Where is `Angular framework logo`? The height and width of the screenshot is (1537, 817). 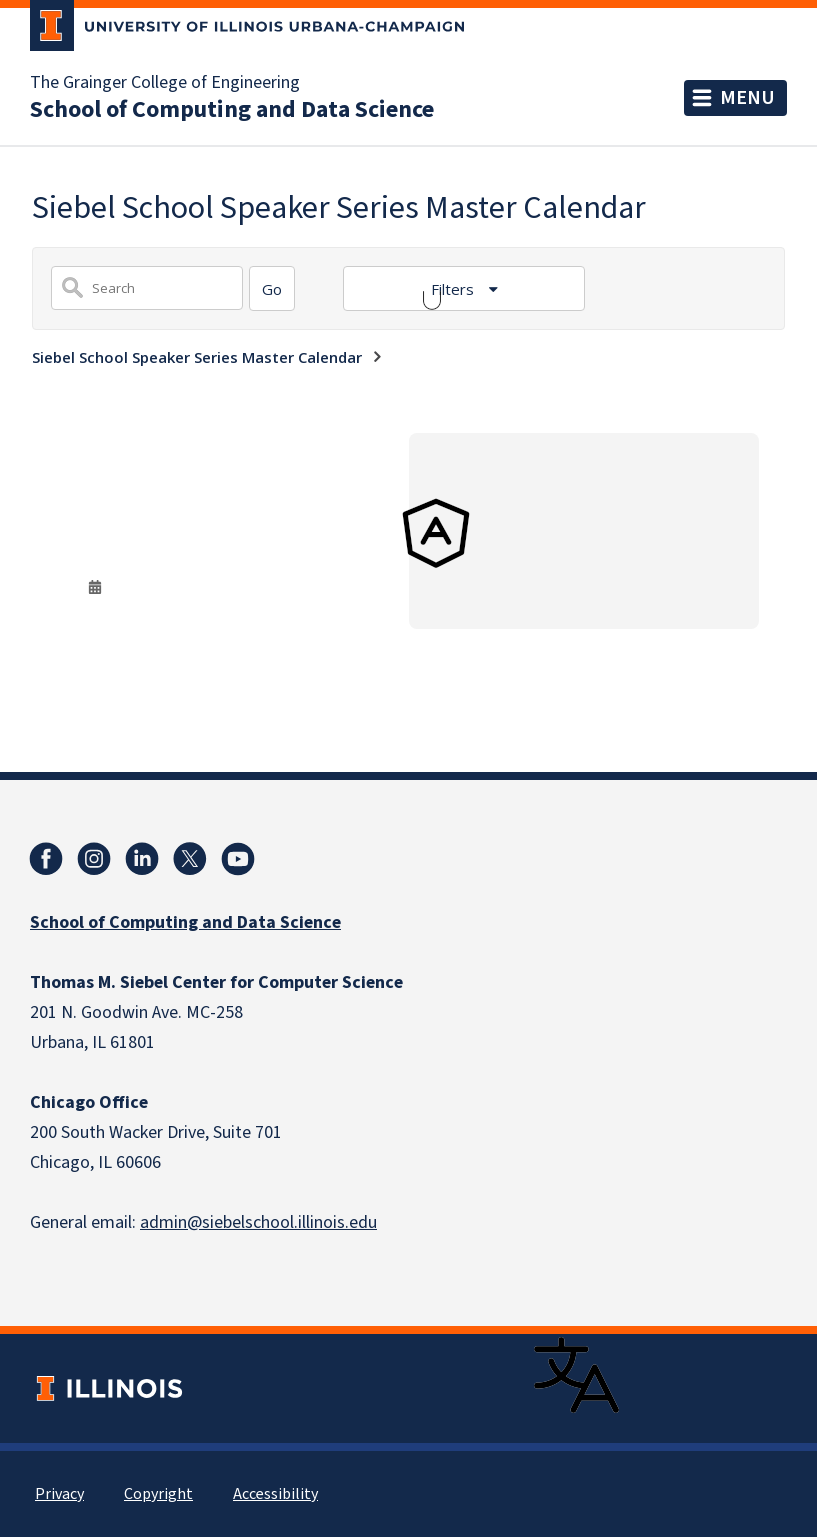 Angular framework logo is located at coordinates (436, 532).